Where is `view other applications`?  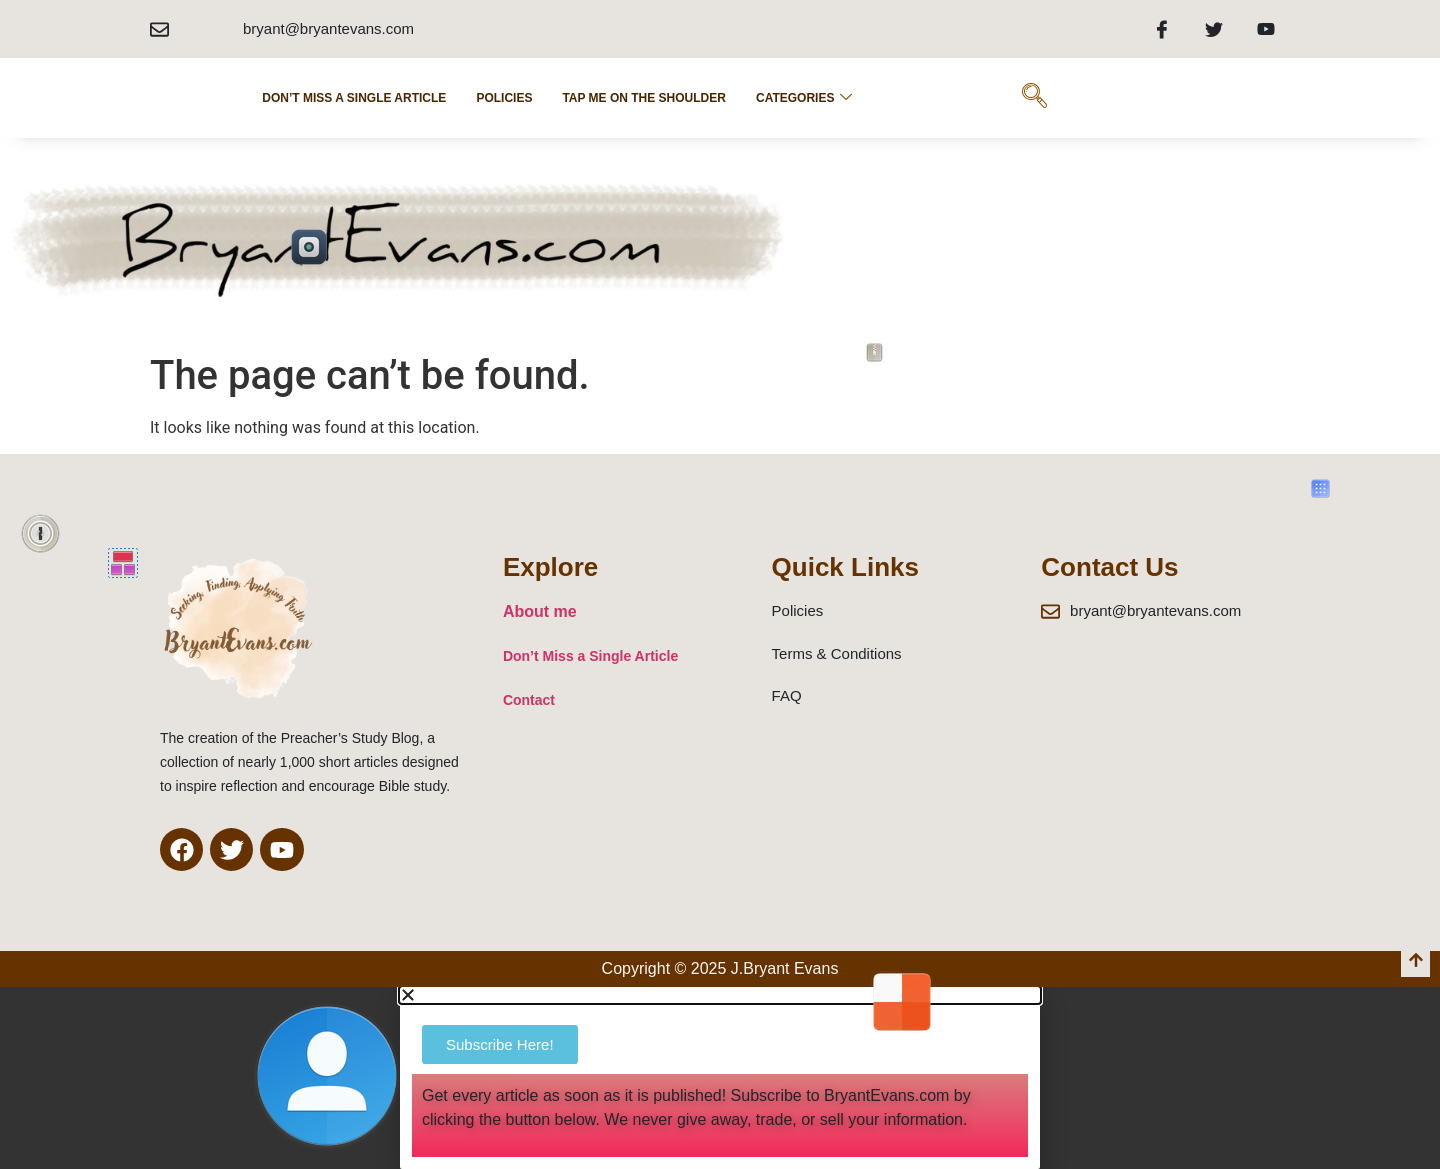
view other applications is located at coordinates (1320, 488).